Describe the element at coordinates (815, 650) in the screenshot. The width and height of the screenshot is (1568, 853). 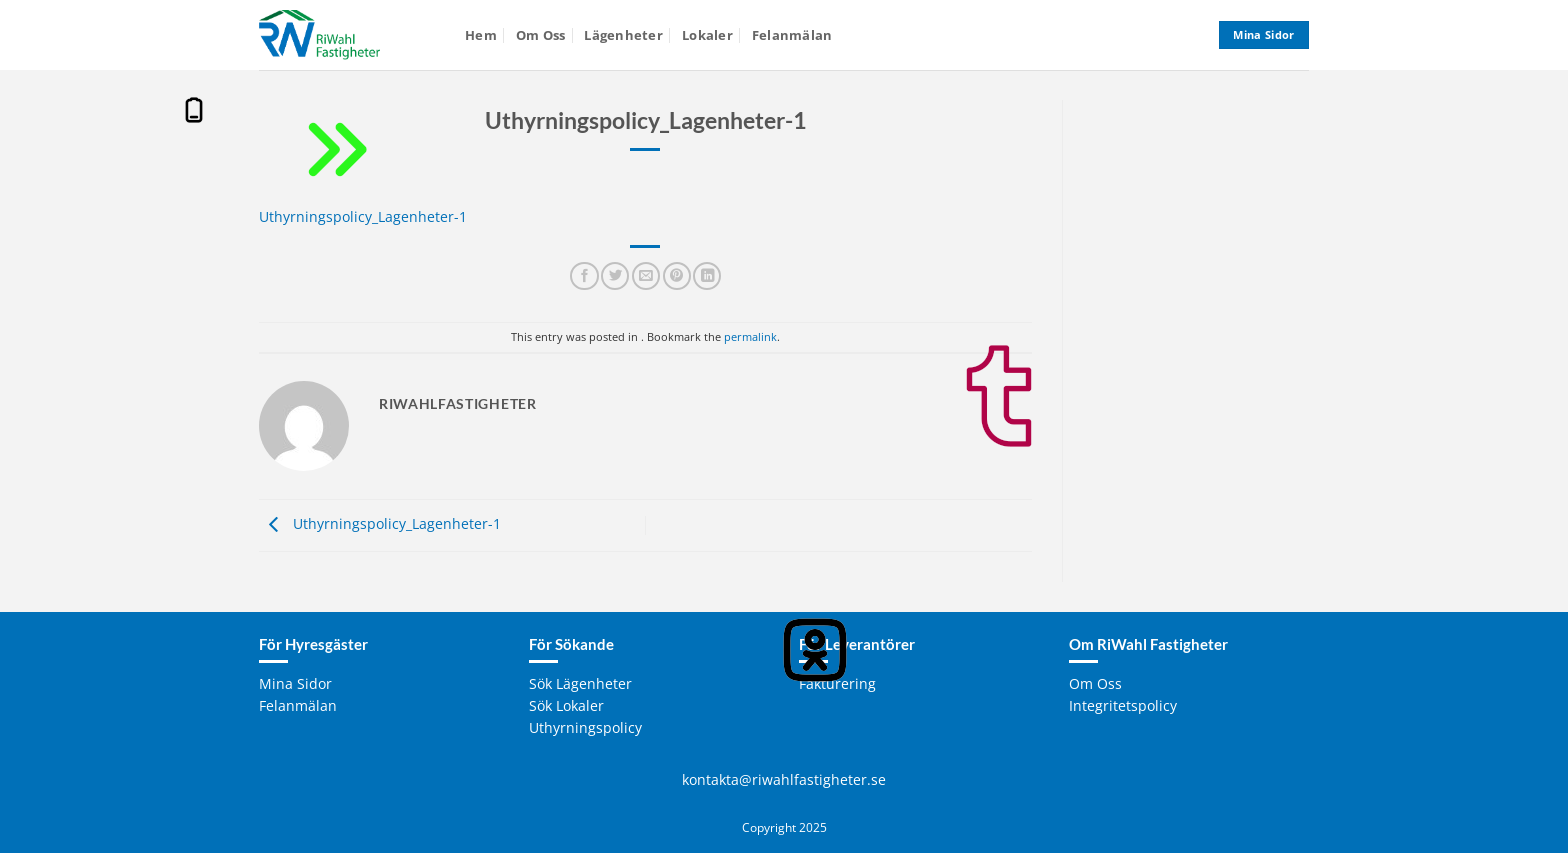
I see `open ok.ru social network` at that location.